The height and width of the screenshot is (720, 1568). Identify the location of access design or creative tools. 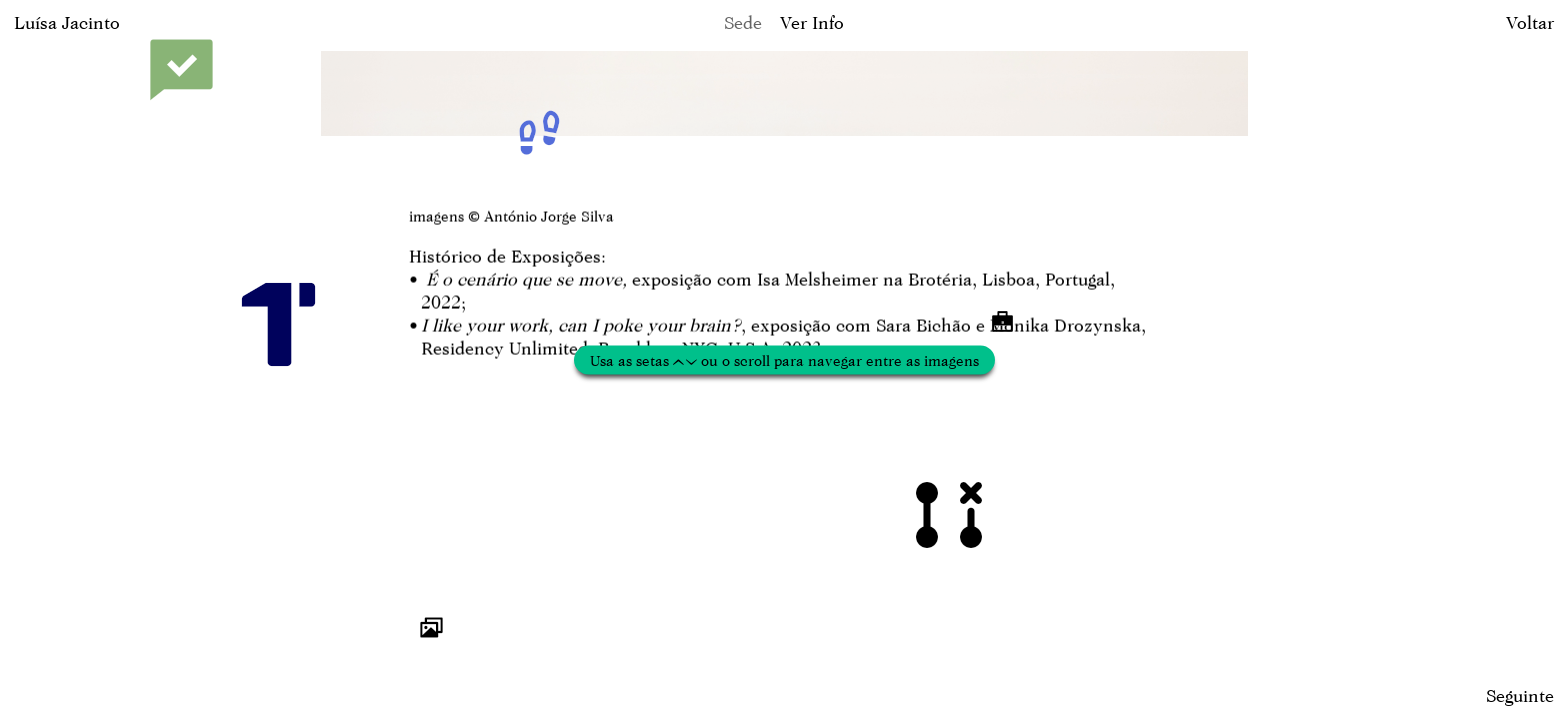
(279, 322).